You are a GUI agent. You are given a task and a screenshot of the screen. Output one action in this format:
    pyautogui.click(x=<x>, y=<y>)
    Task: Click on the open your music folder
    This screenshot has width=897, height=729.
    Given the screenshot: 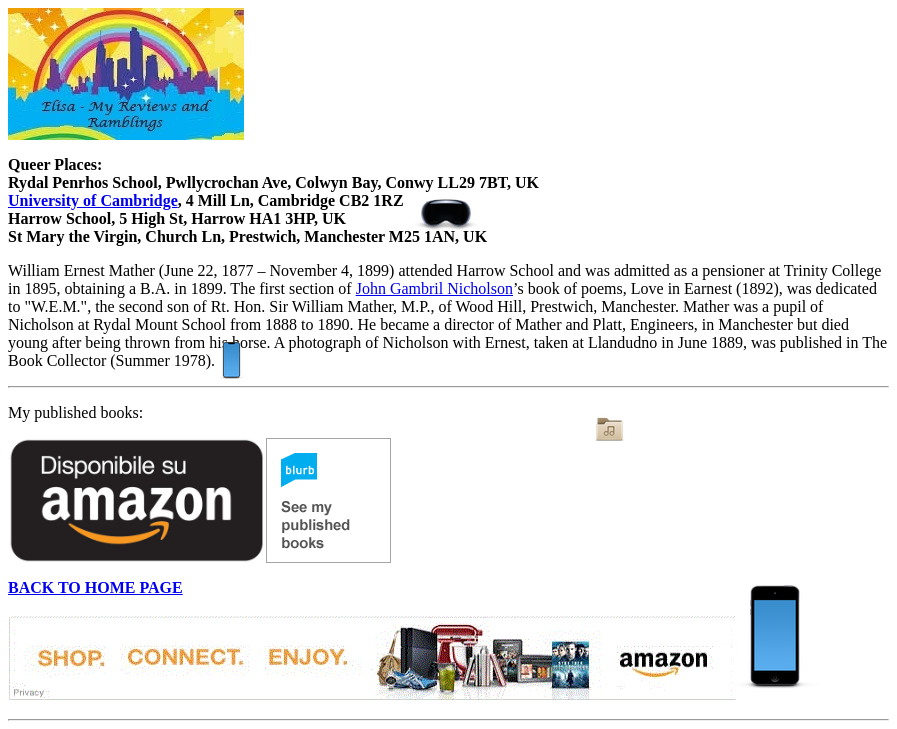 What is the action you would take?
    pyautogui.click(x=609, y=430)
    